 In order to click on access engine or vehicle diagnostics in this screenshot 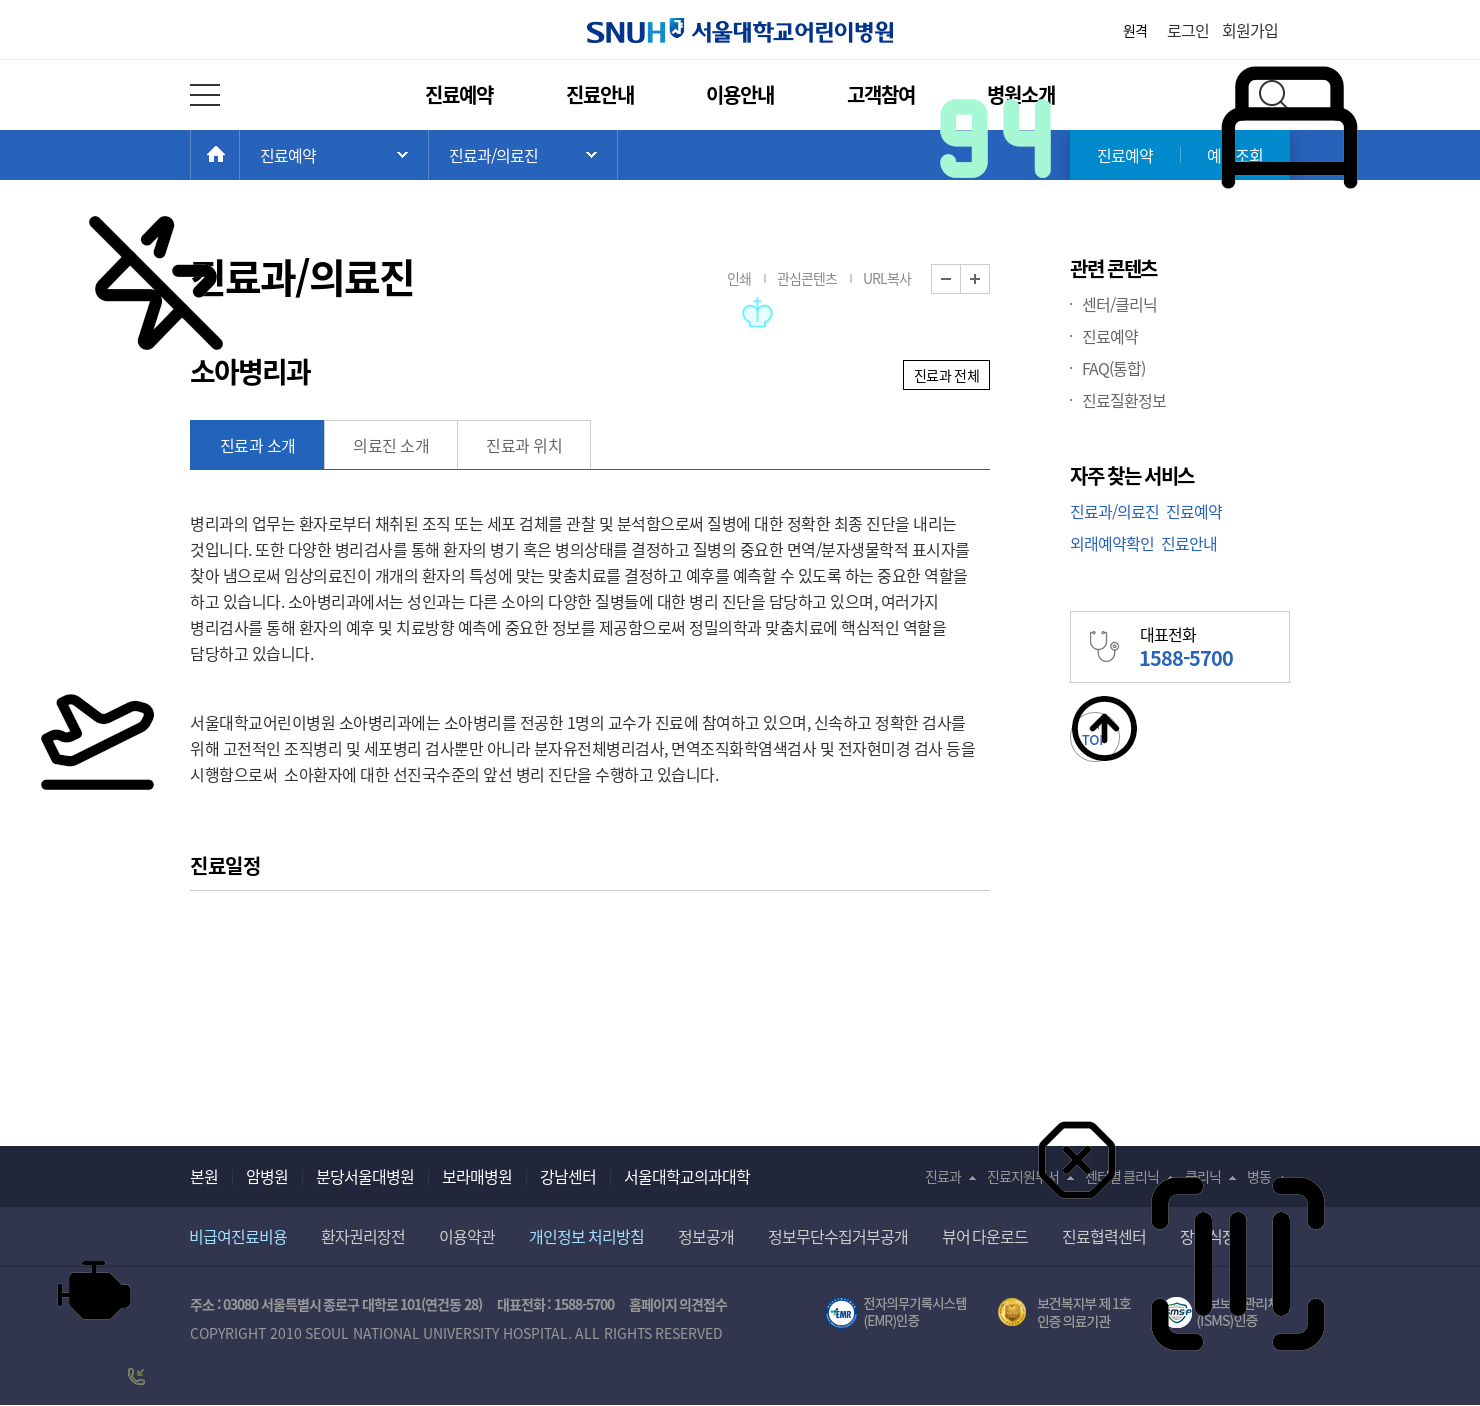, I will do `click(92, 1291)`.